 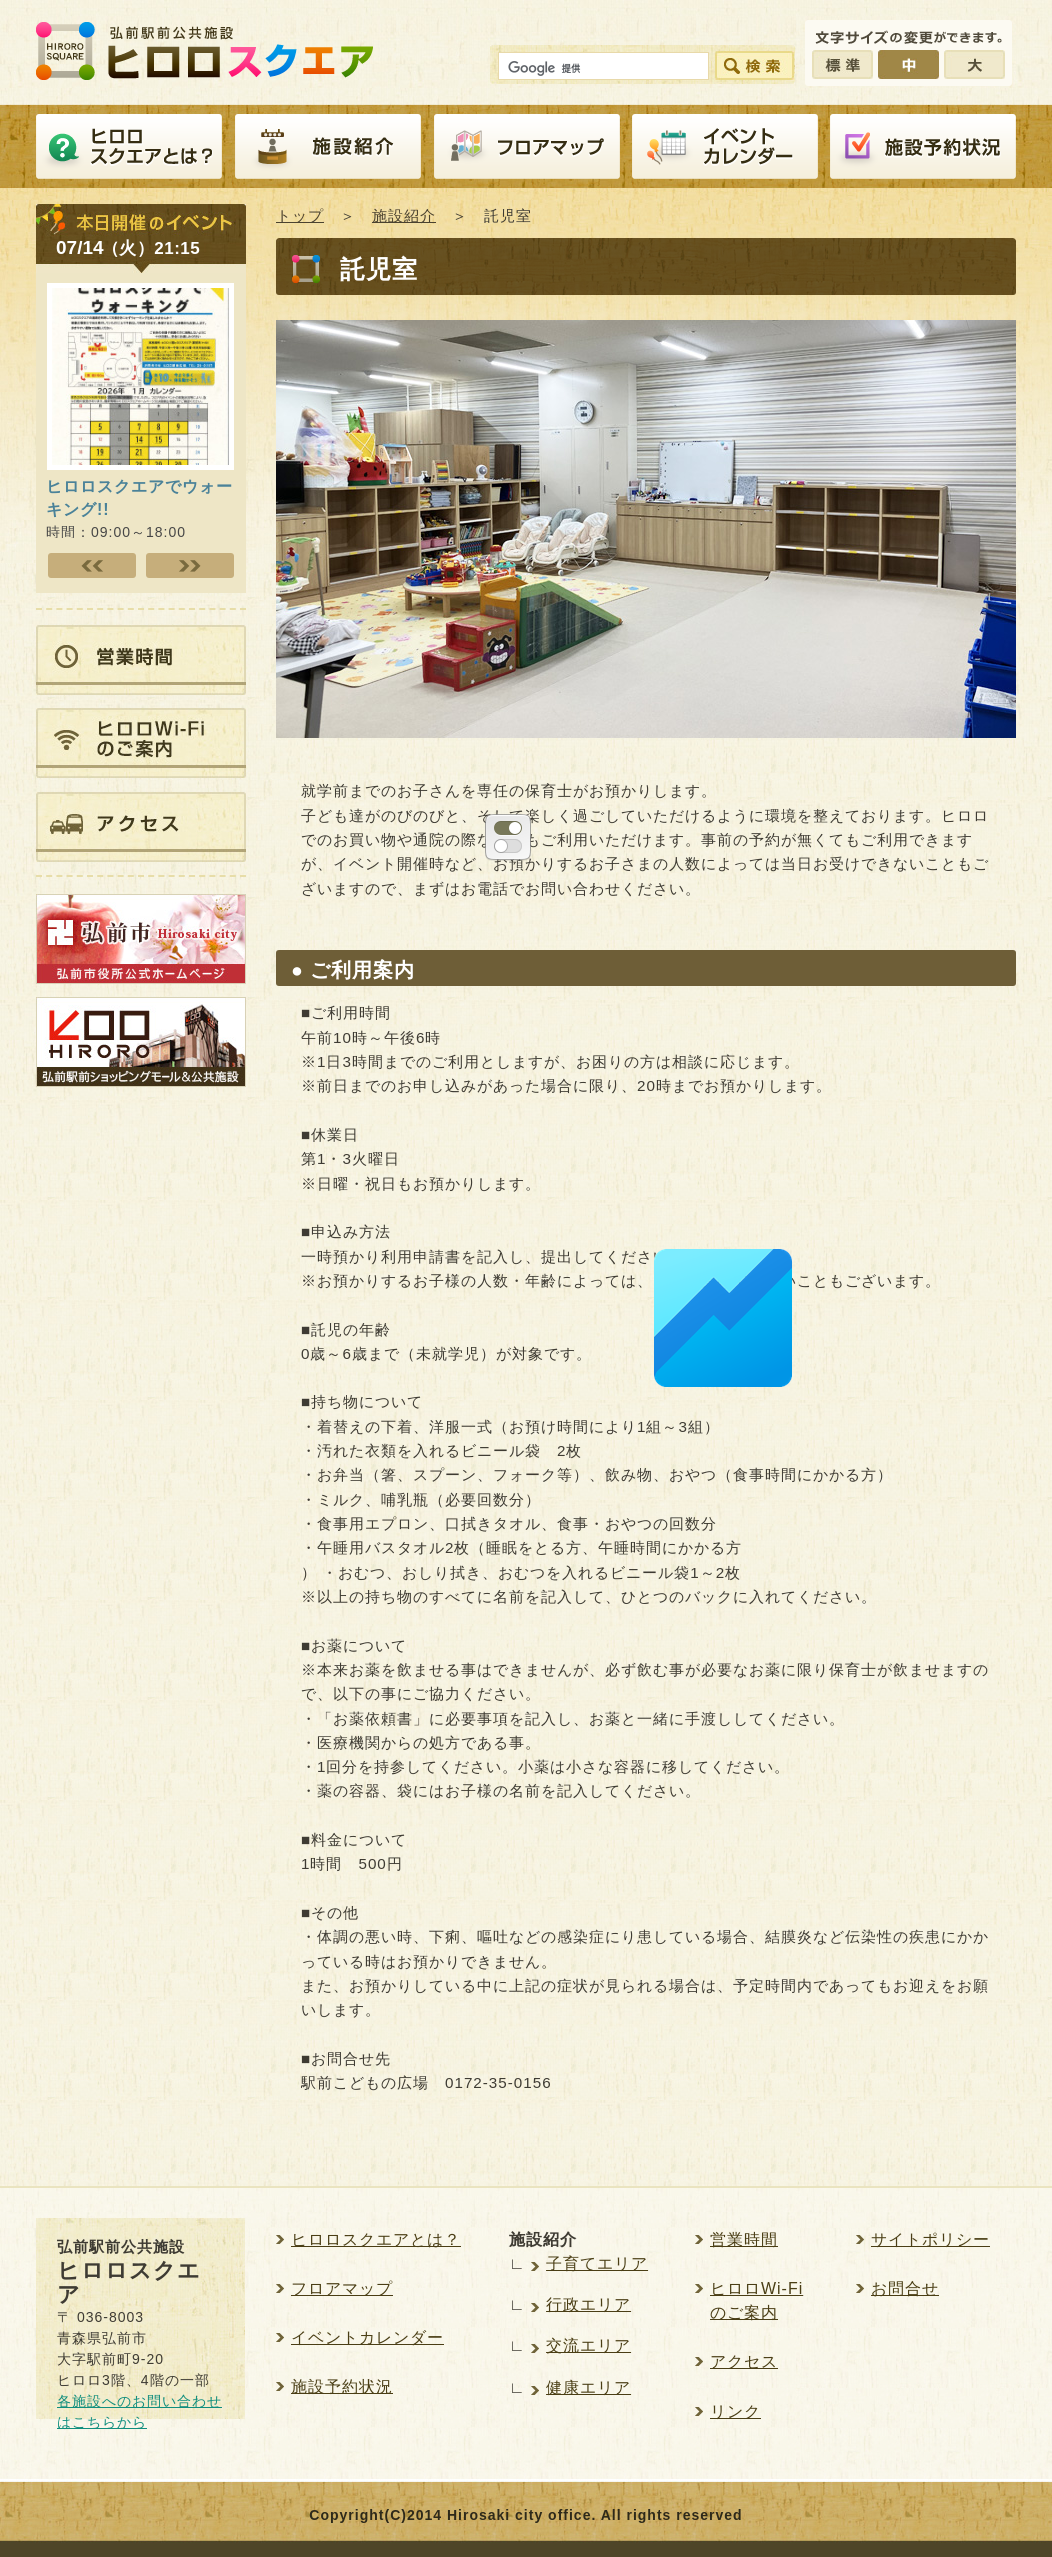 What do you see at coordinates (508, 837) in the screenshot?
I see `open gnome tweaks to customize desktop settings` at bounding box center [508, 837].